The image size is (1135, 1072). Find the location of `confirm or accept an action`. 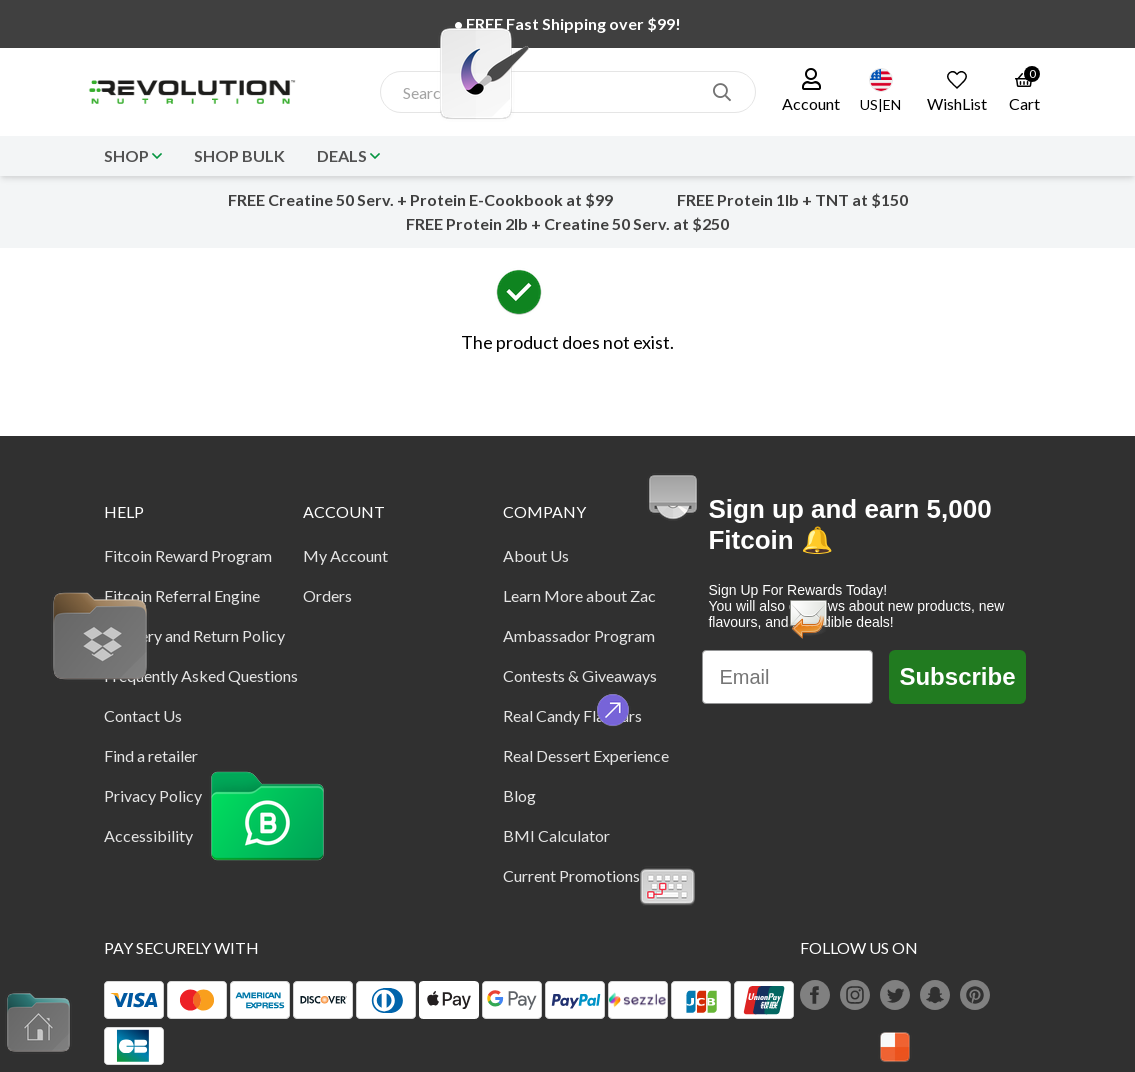

confirm or accept an action is located at coordinates (519, 292).